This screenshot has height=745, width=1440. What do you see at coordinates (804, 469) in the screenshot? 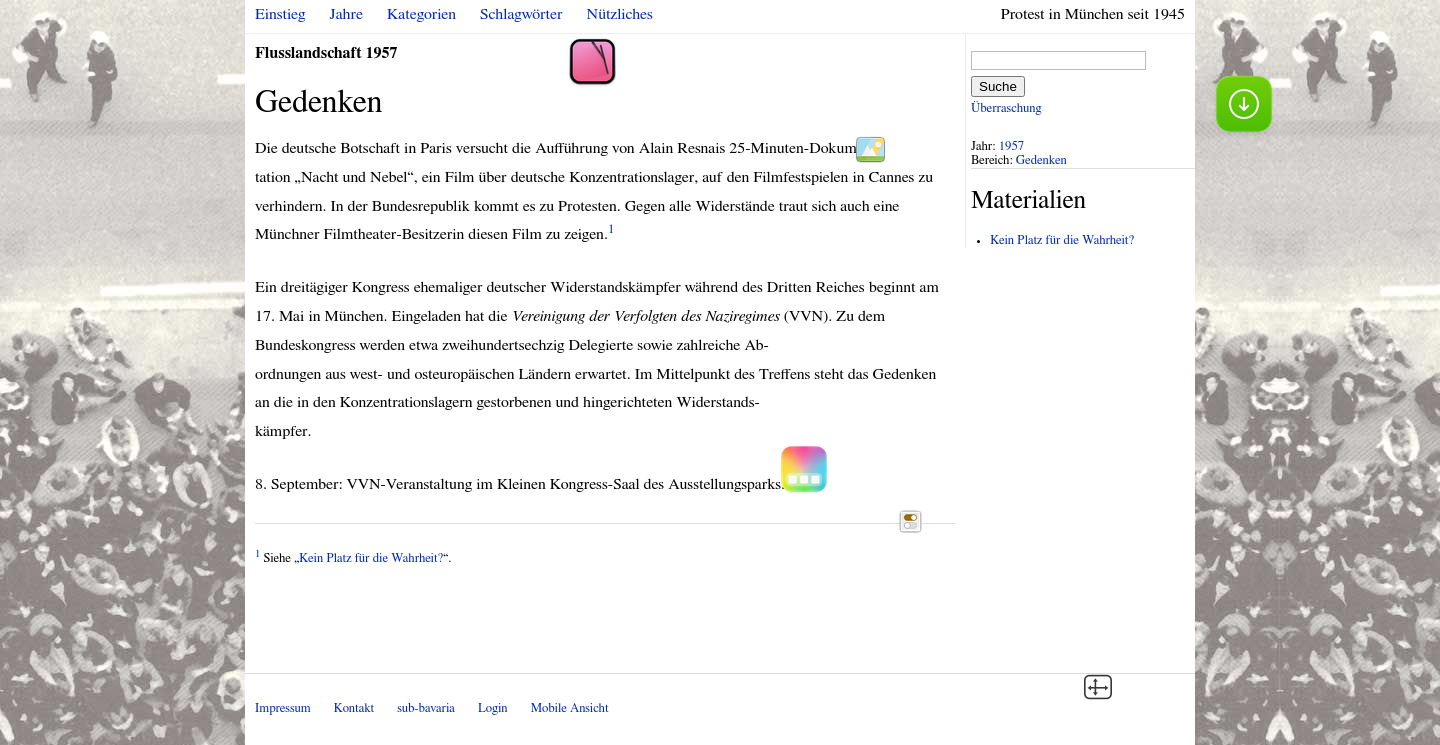
I see `adjust display color and calibration settings` at bounding box center [804, 469].